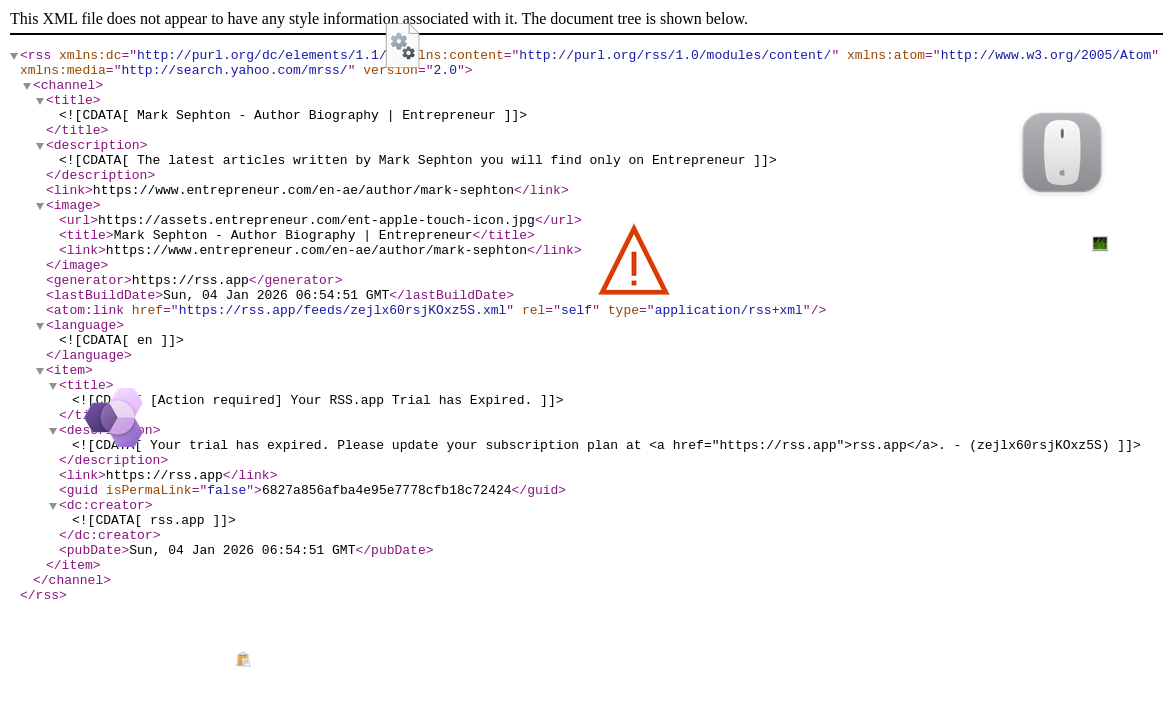 The height and width of the screenshot is (720, 1173). I want to click on indicates a sync warning or issue with OneDrive, so click(634, 259).